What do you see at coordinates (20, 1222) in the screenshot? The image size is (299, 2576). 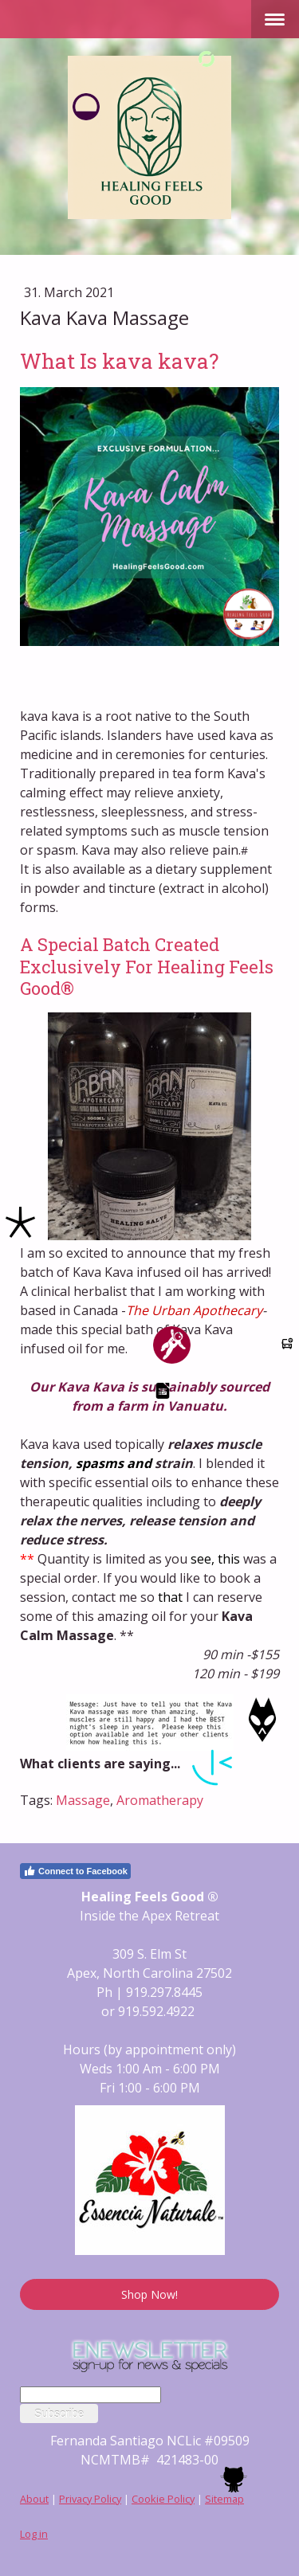 I see `advent of code logo` at bounding box center [20, 1222].